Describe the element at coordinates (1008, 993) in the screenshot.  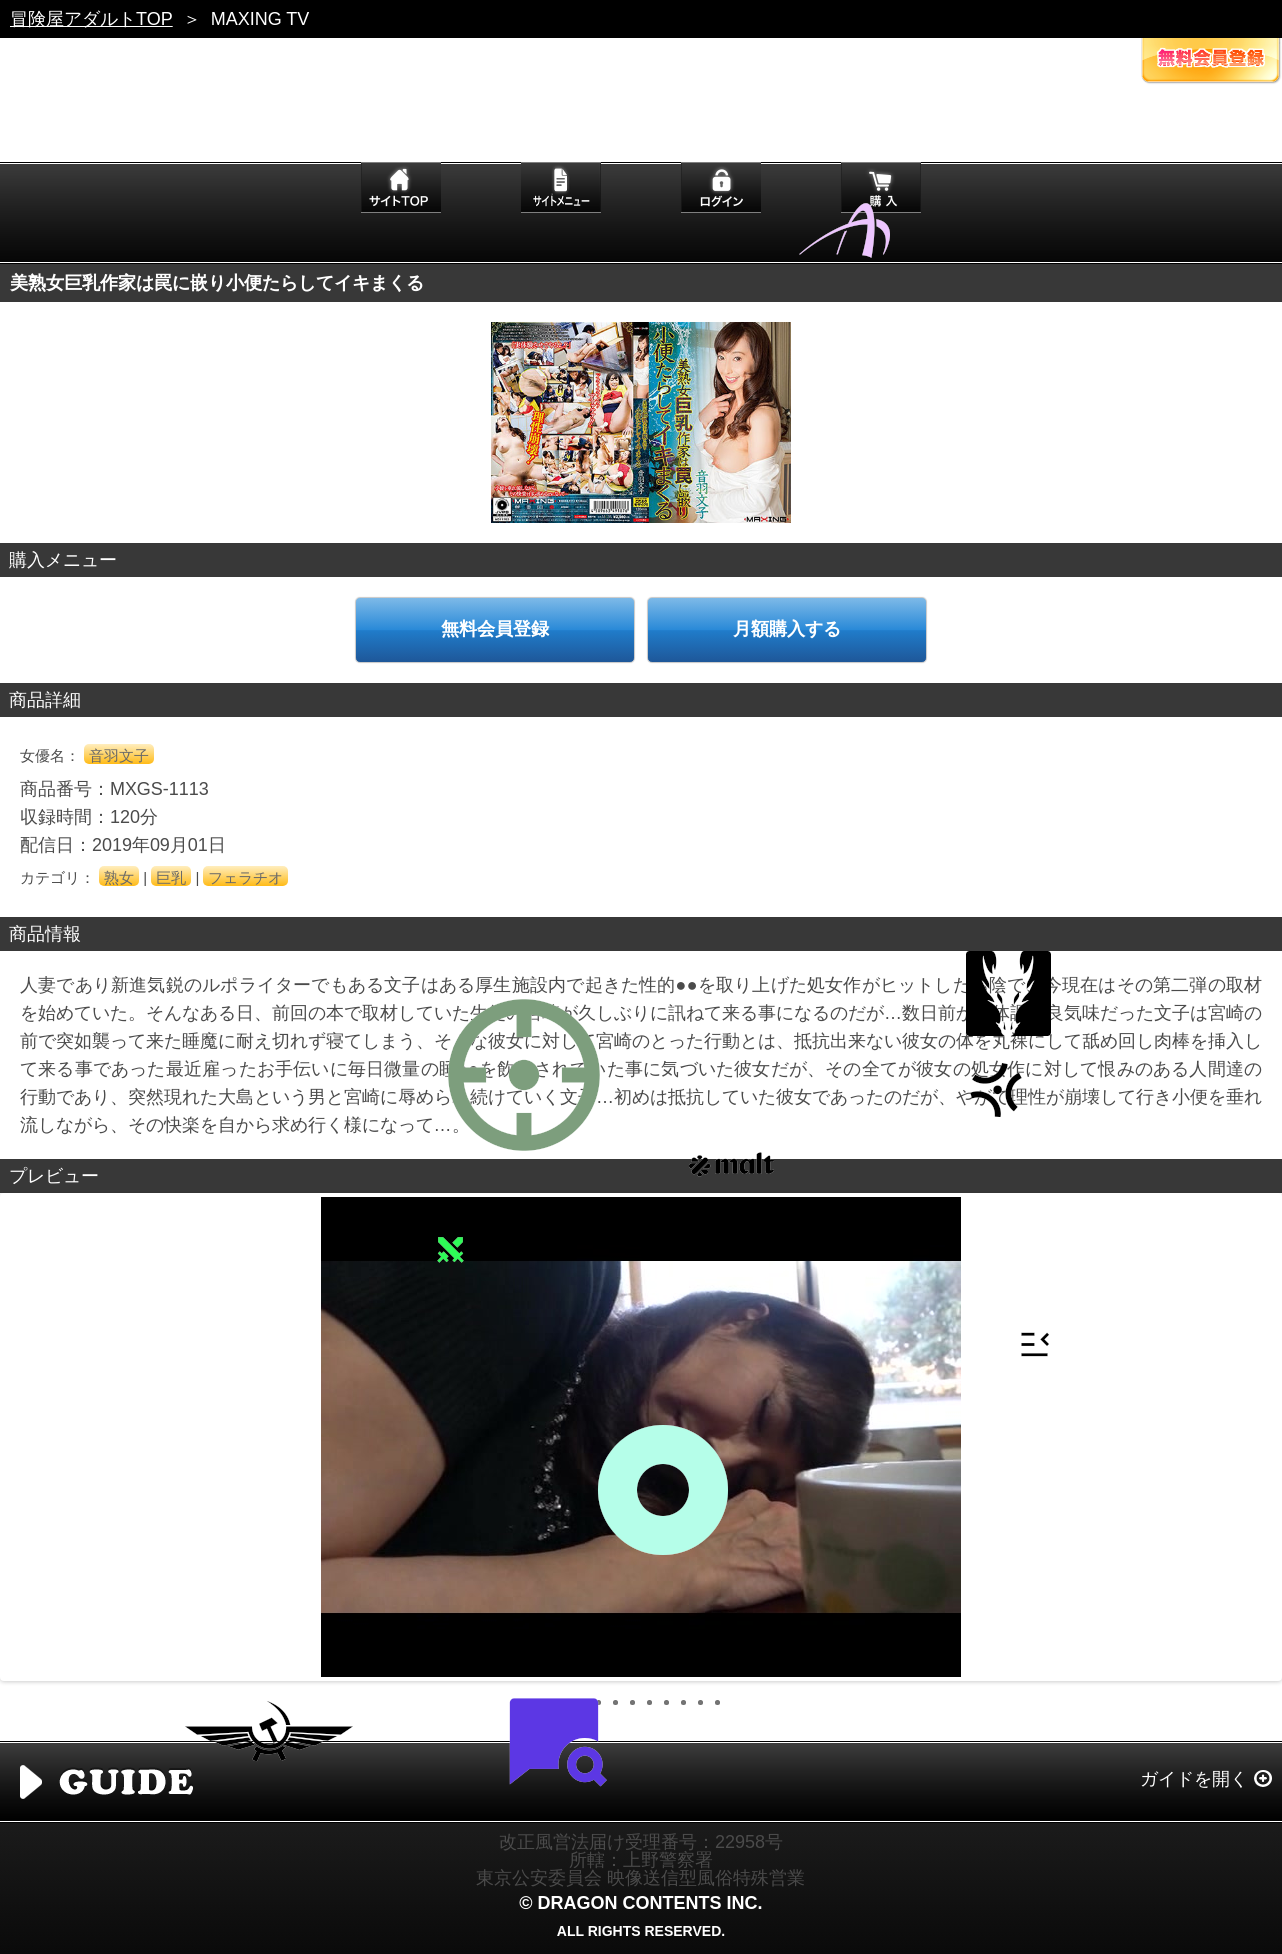
I see `open dragonframe stop-motion animation software` at that location.